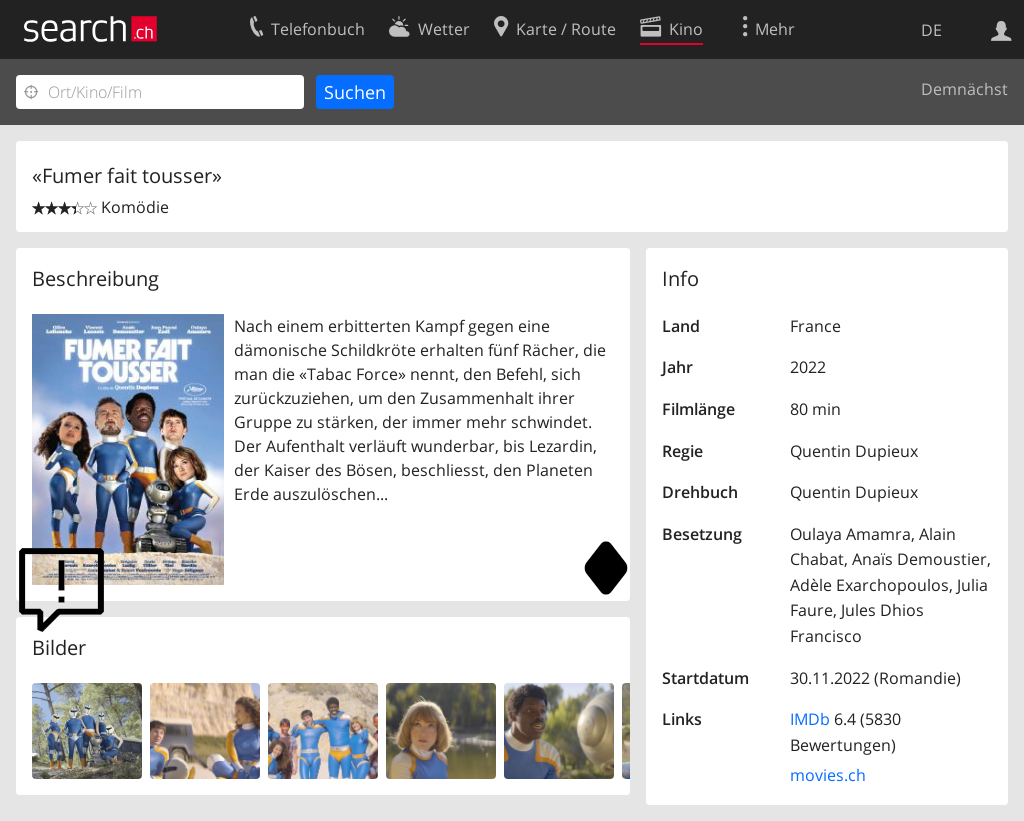  I want to click on report an issue or problem, so click(61, 590).